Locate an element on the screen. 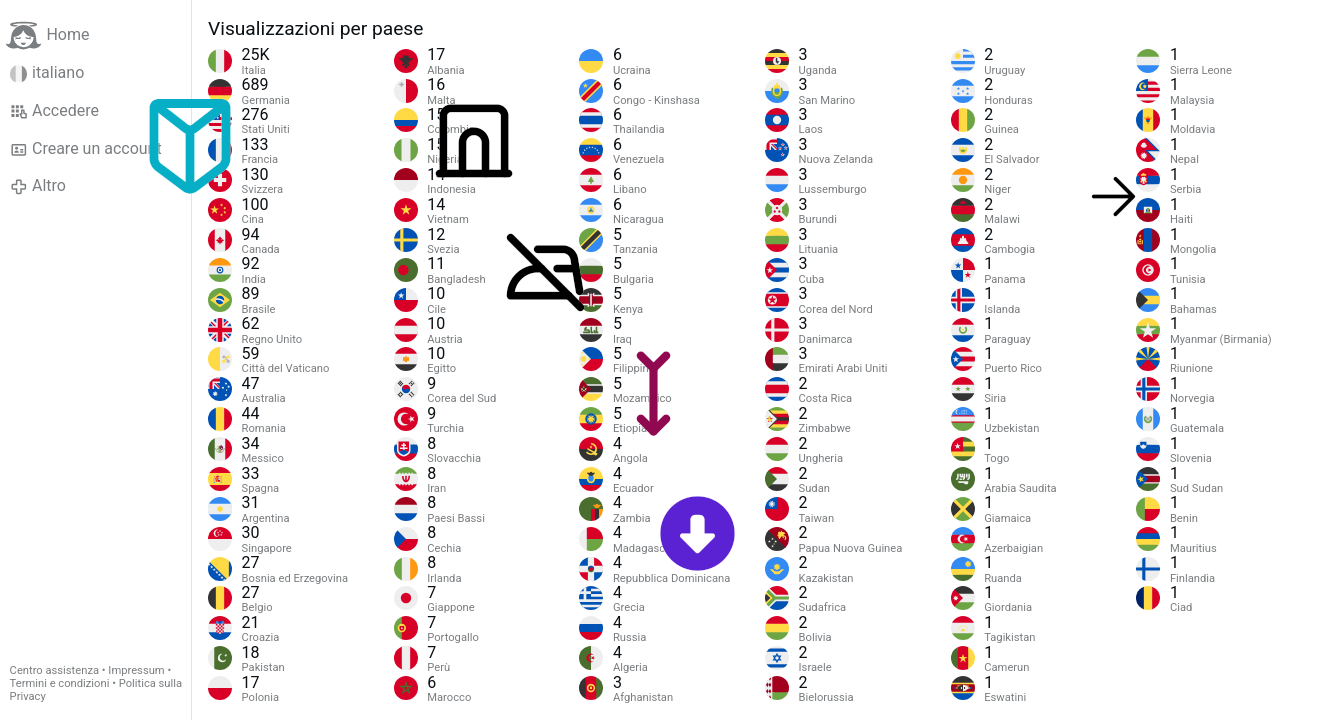  download a file or content is located at coordinates (697, 533).